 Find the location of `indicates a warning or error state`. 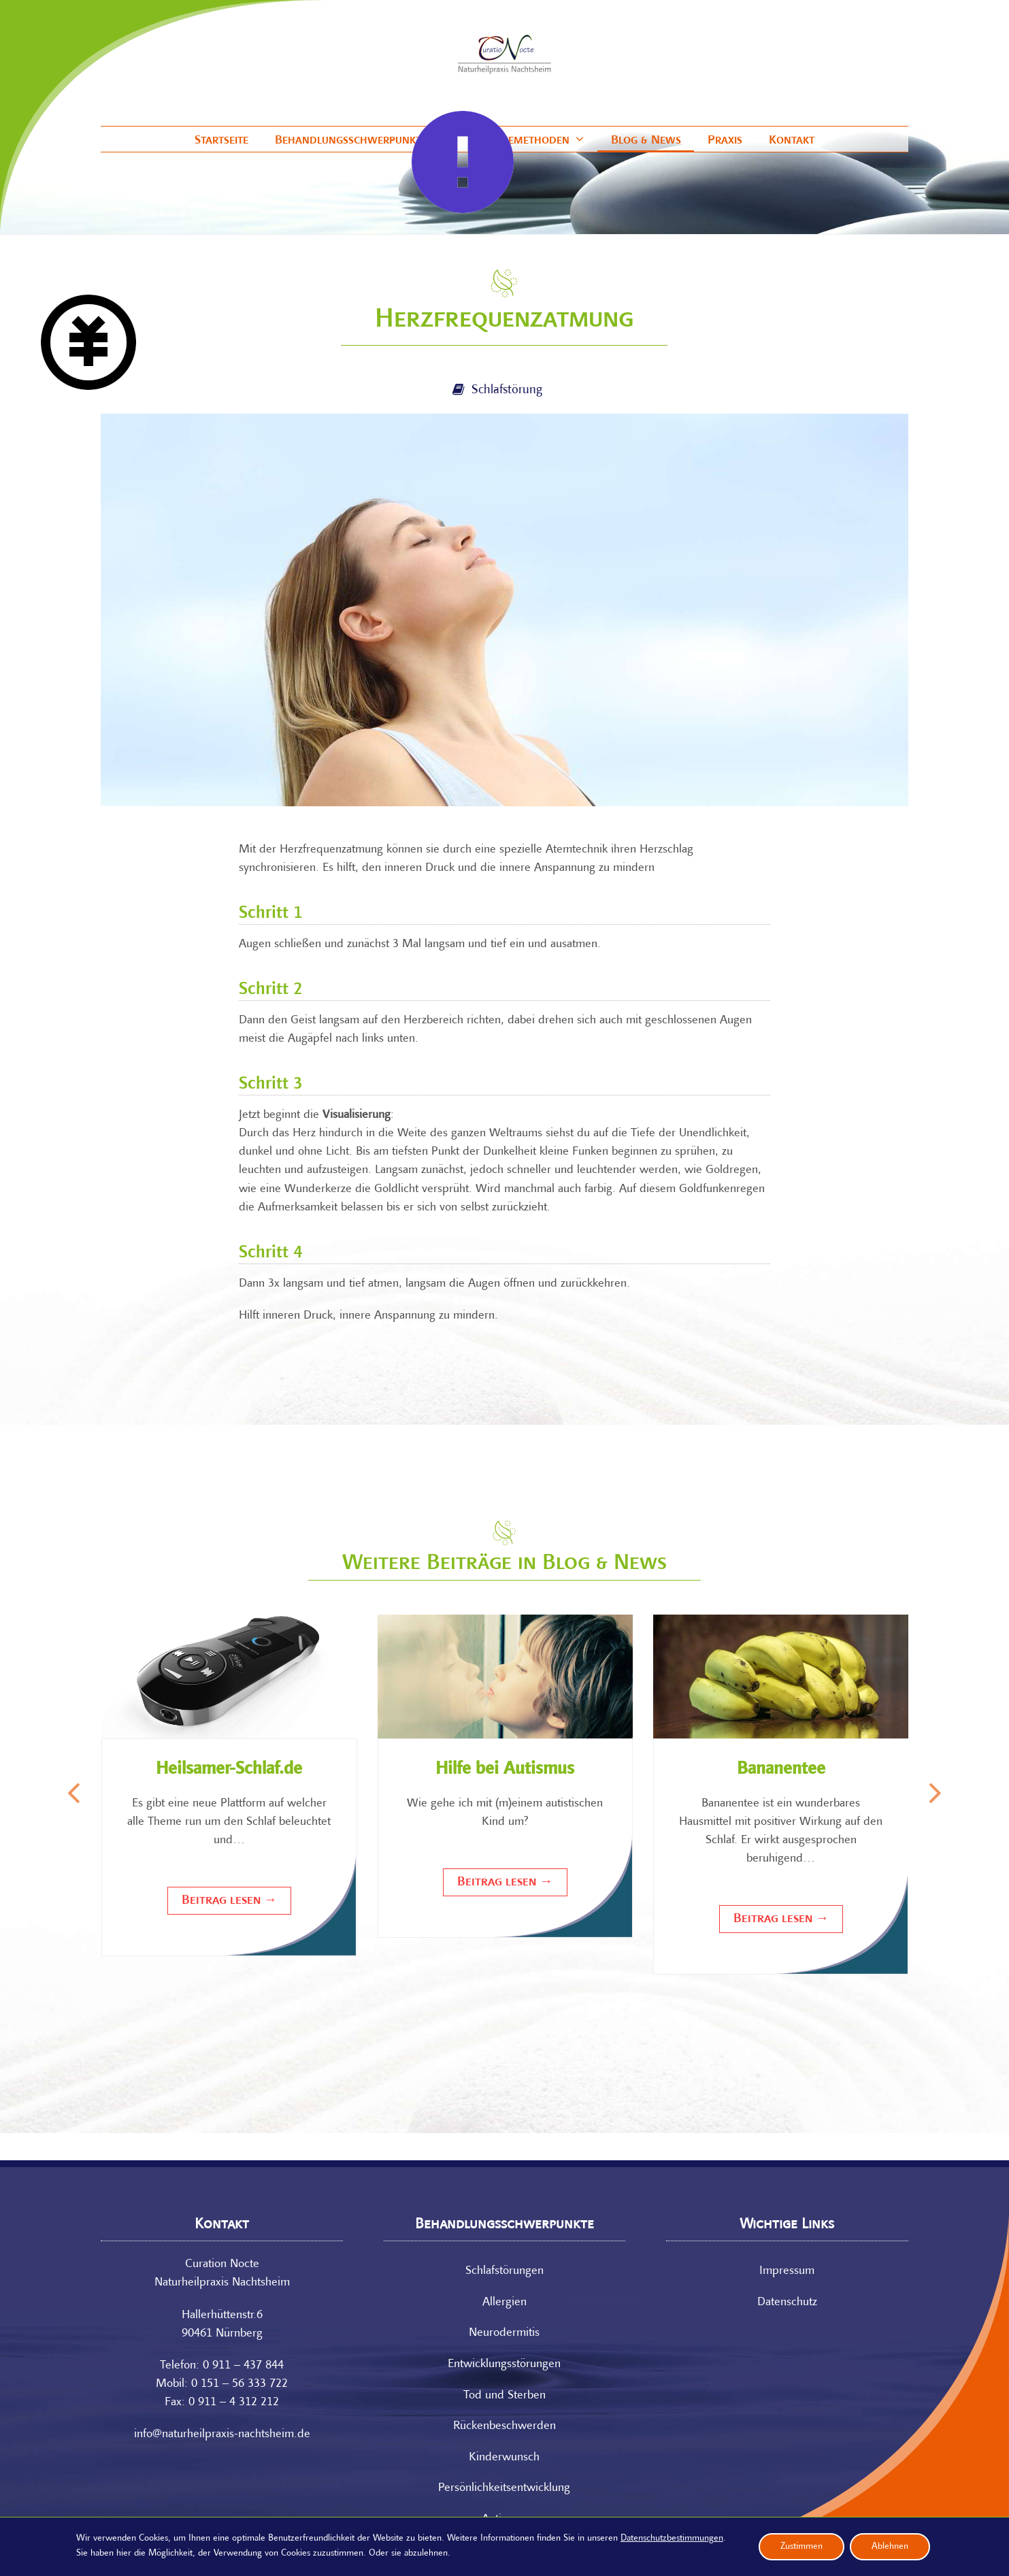

indicates a warning or error state is located at coordinates (463, 162).